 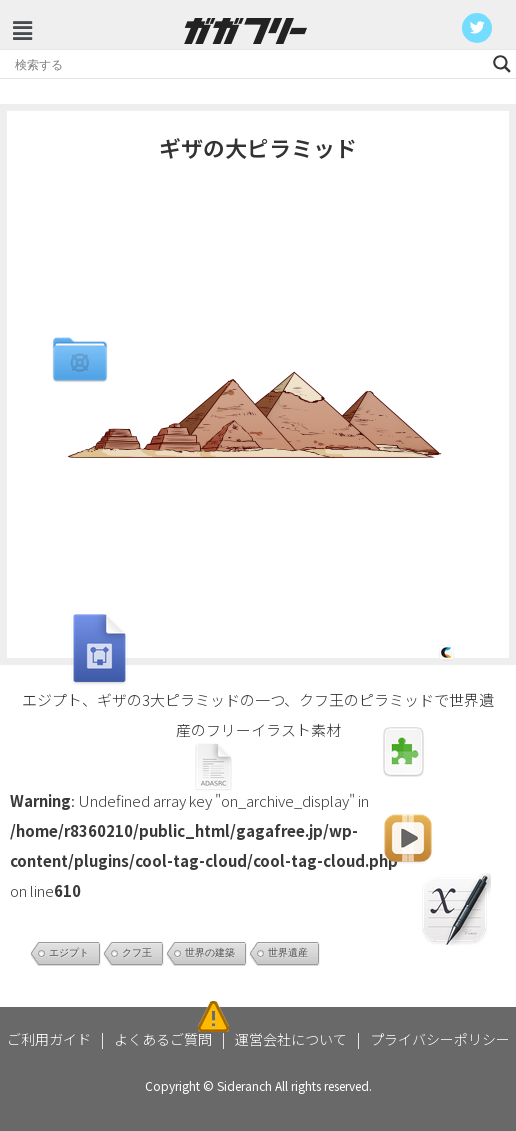 I want to click on indicates a OneDrive sync warning or issue, so click(x=213, y=1016).